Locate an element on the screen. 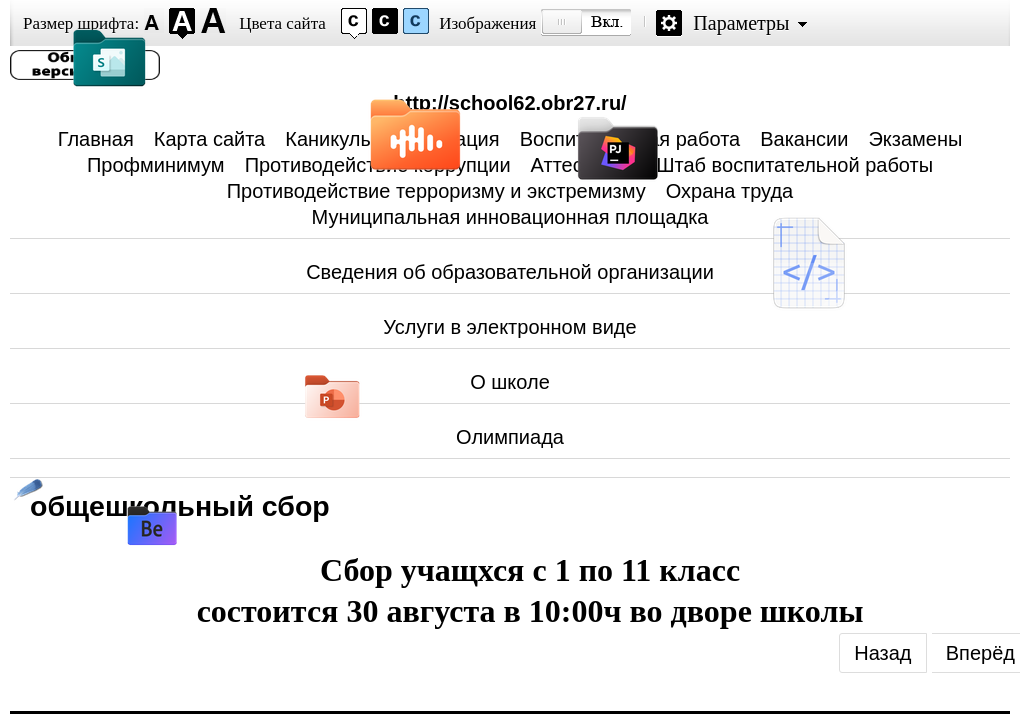 This screenshot has width=1020, height=726. open folder containing microsoft sway files is located at coordinates (109, 60).